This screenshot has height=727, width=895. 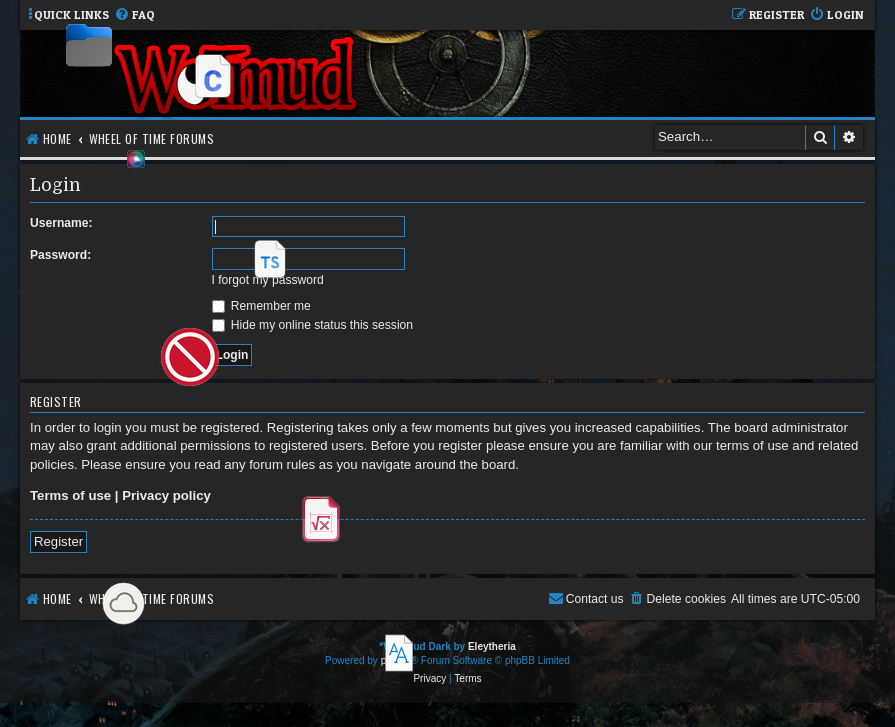 I want to click on activate Siri voice assistant, so click(x=136, y=159).